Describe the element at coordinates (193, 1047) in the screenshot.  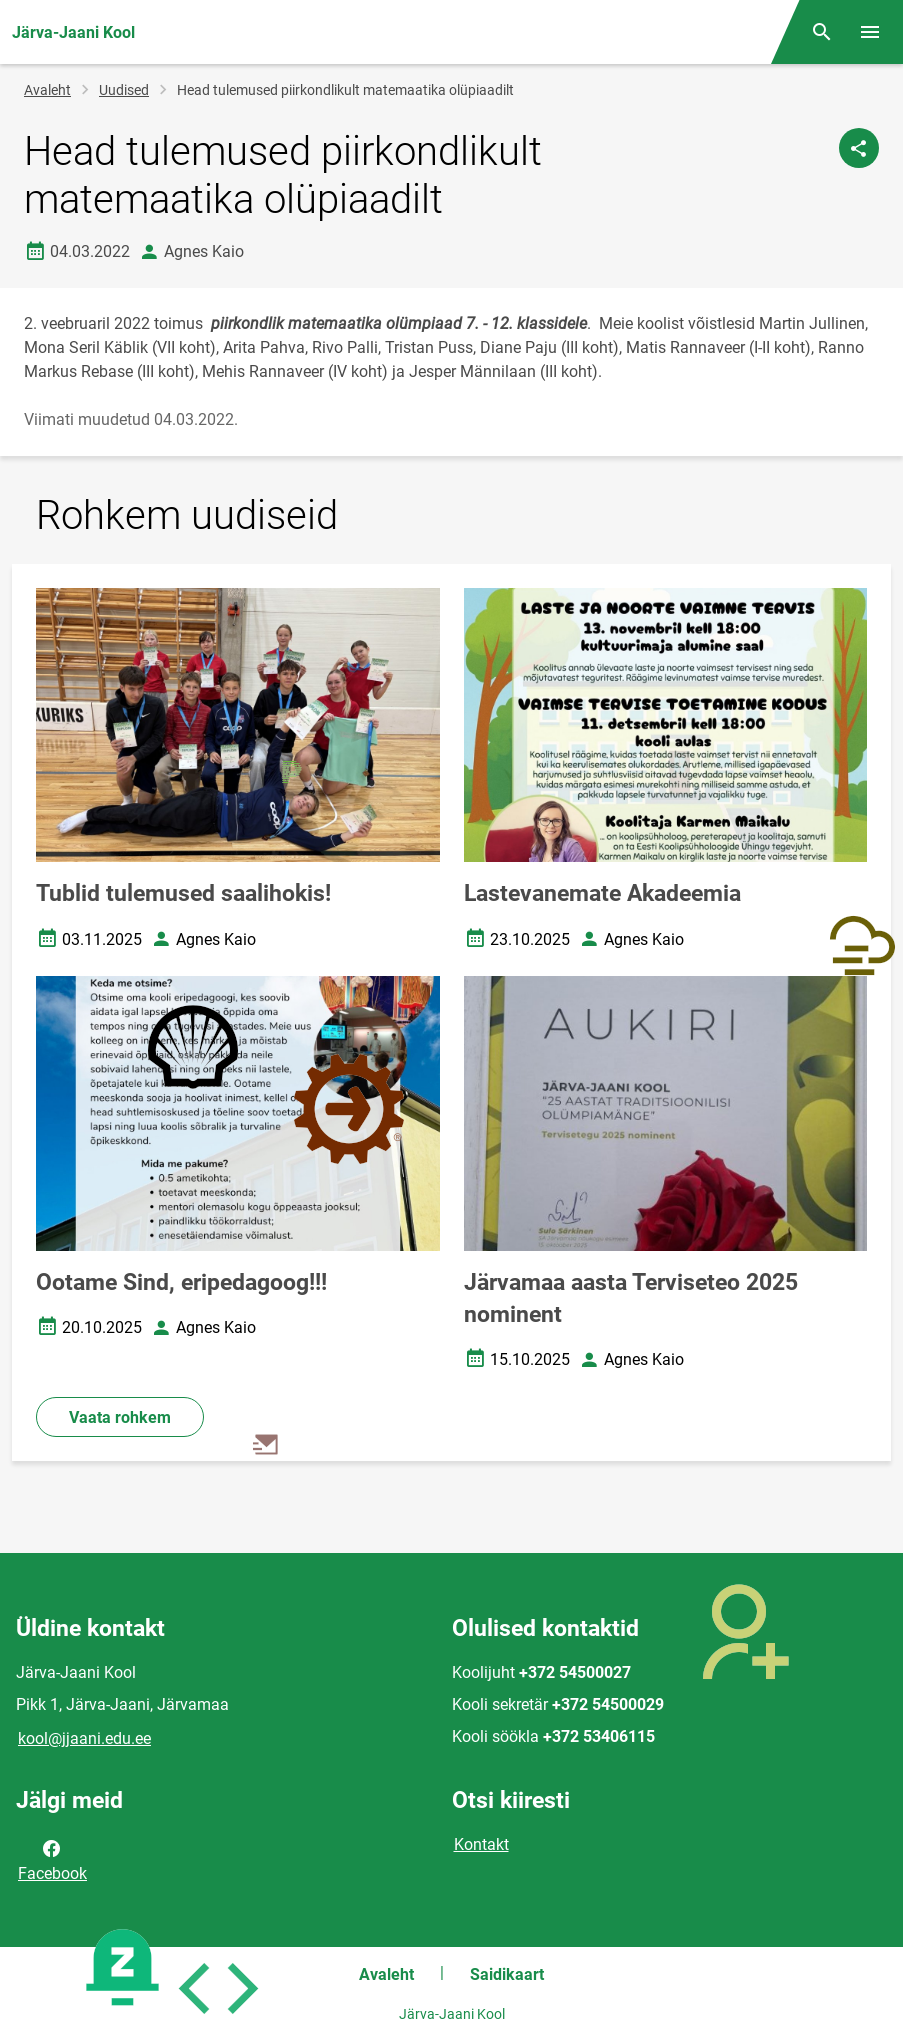
I see `shell oil company logo` at that location.